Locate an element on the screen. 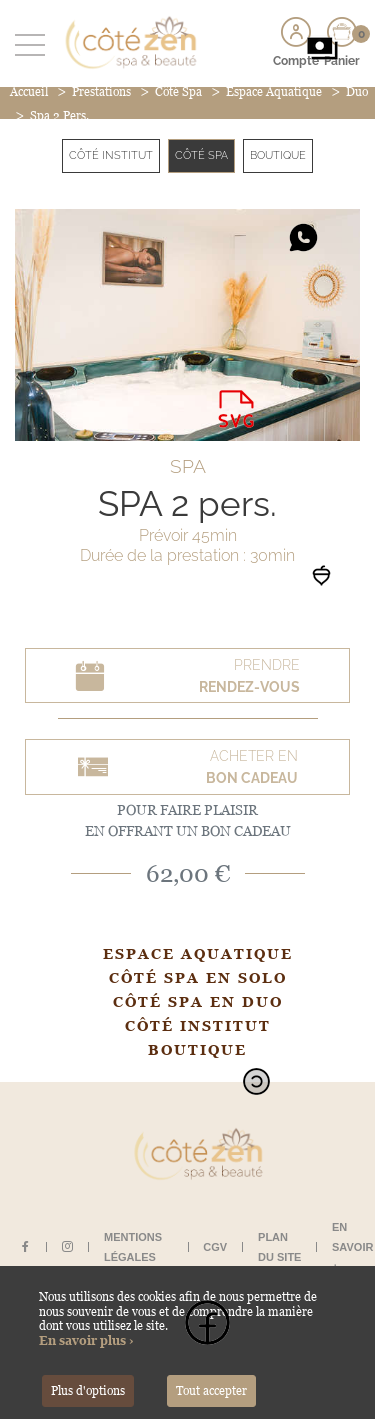  indicates copyleft licensing status is located at coordinates (256, 1081).